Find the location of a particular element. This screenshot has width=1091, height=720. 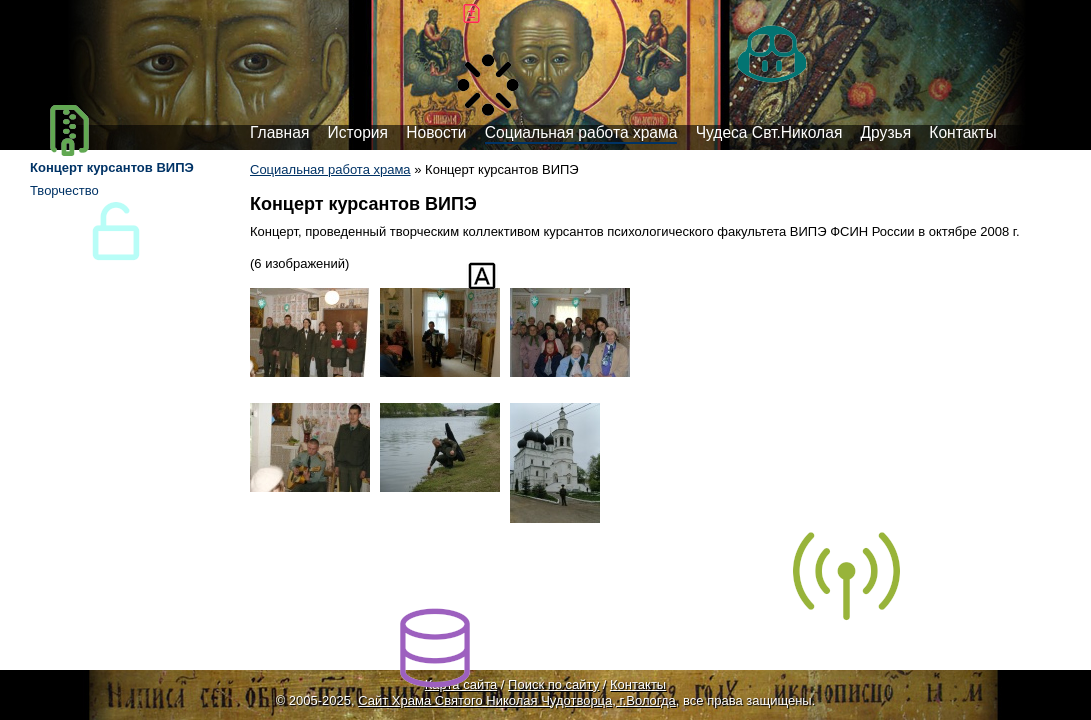

download or install new fonts is located at coordinates (482, 276).